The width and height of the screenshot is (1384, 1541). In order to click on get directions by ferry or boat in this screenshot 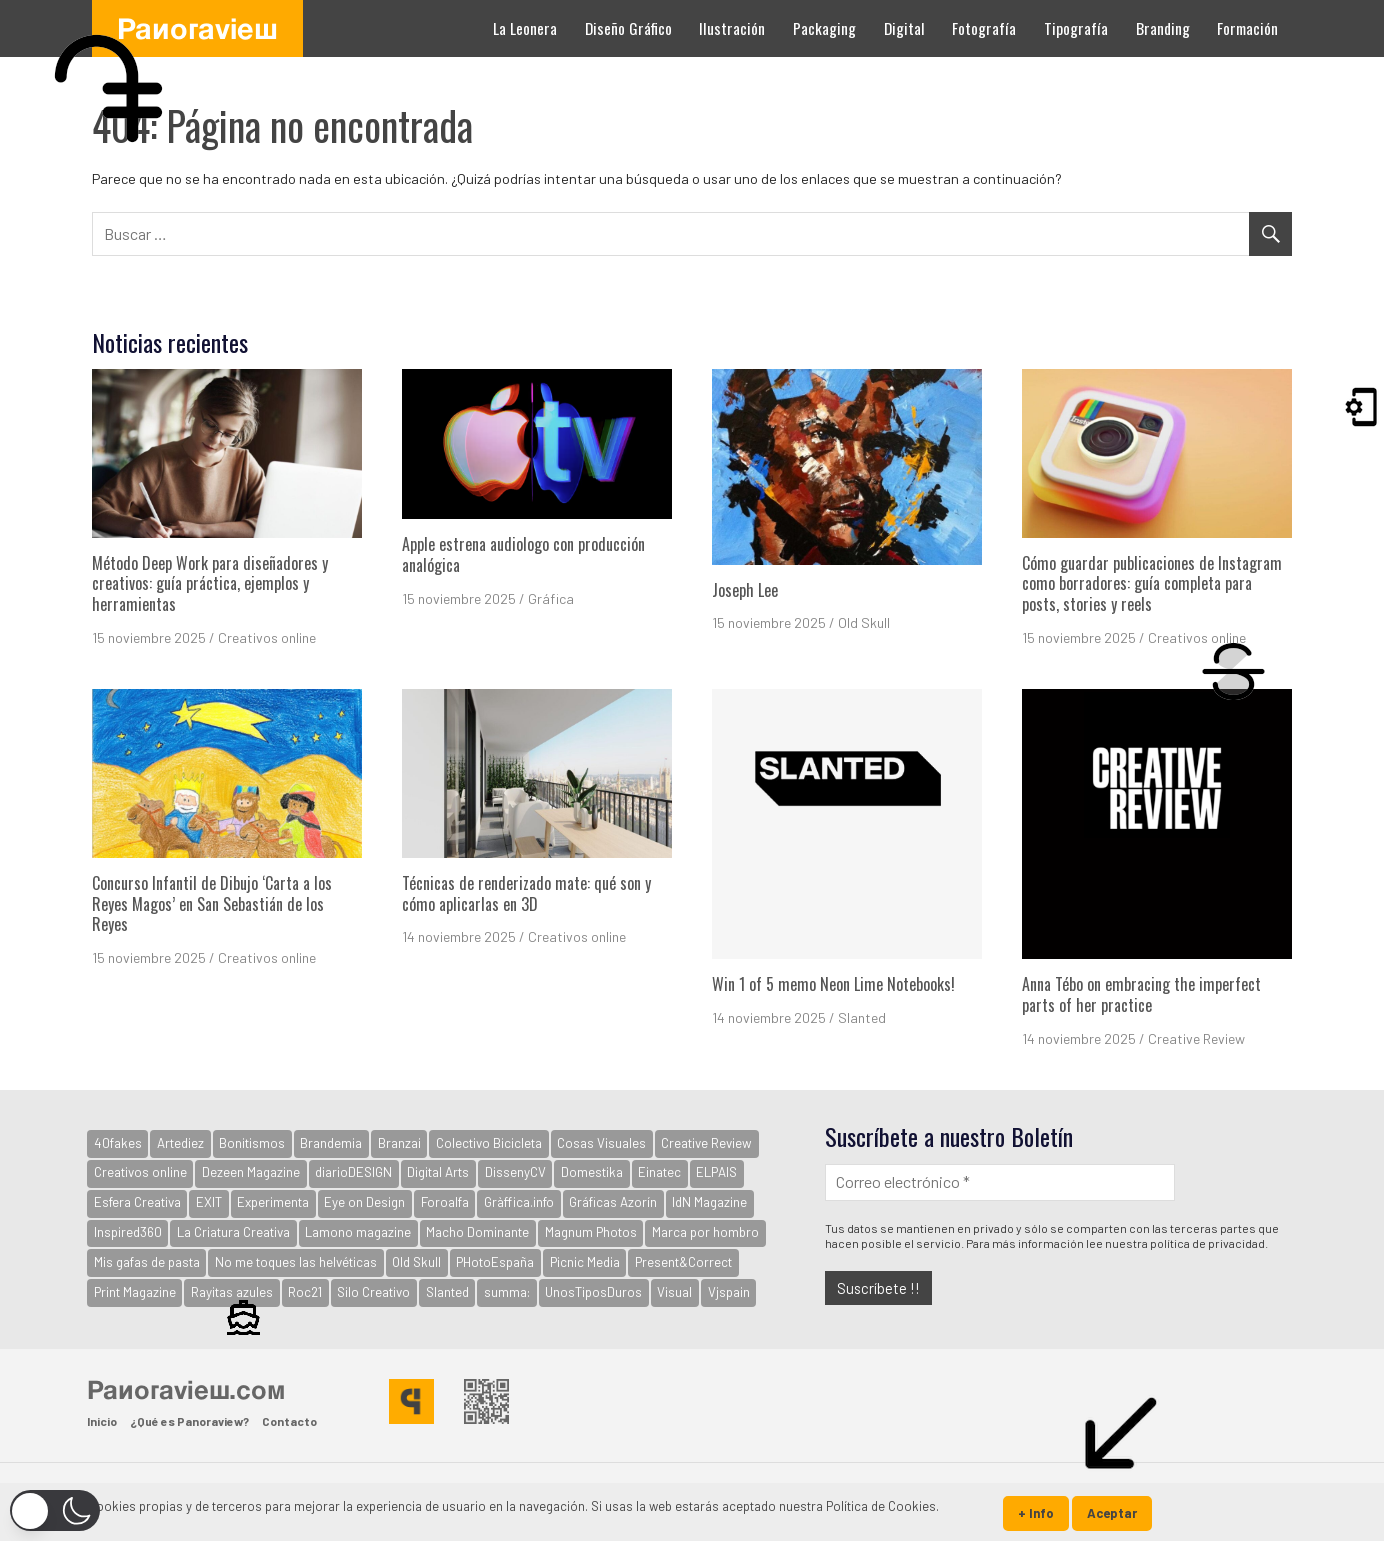, I will do `click(243, 1317)`.